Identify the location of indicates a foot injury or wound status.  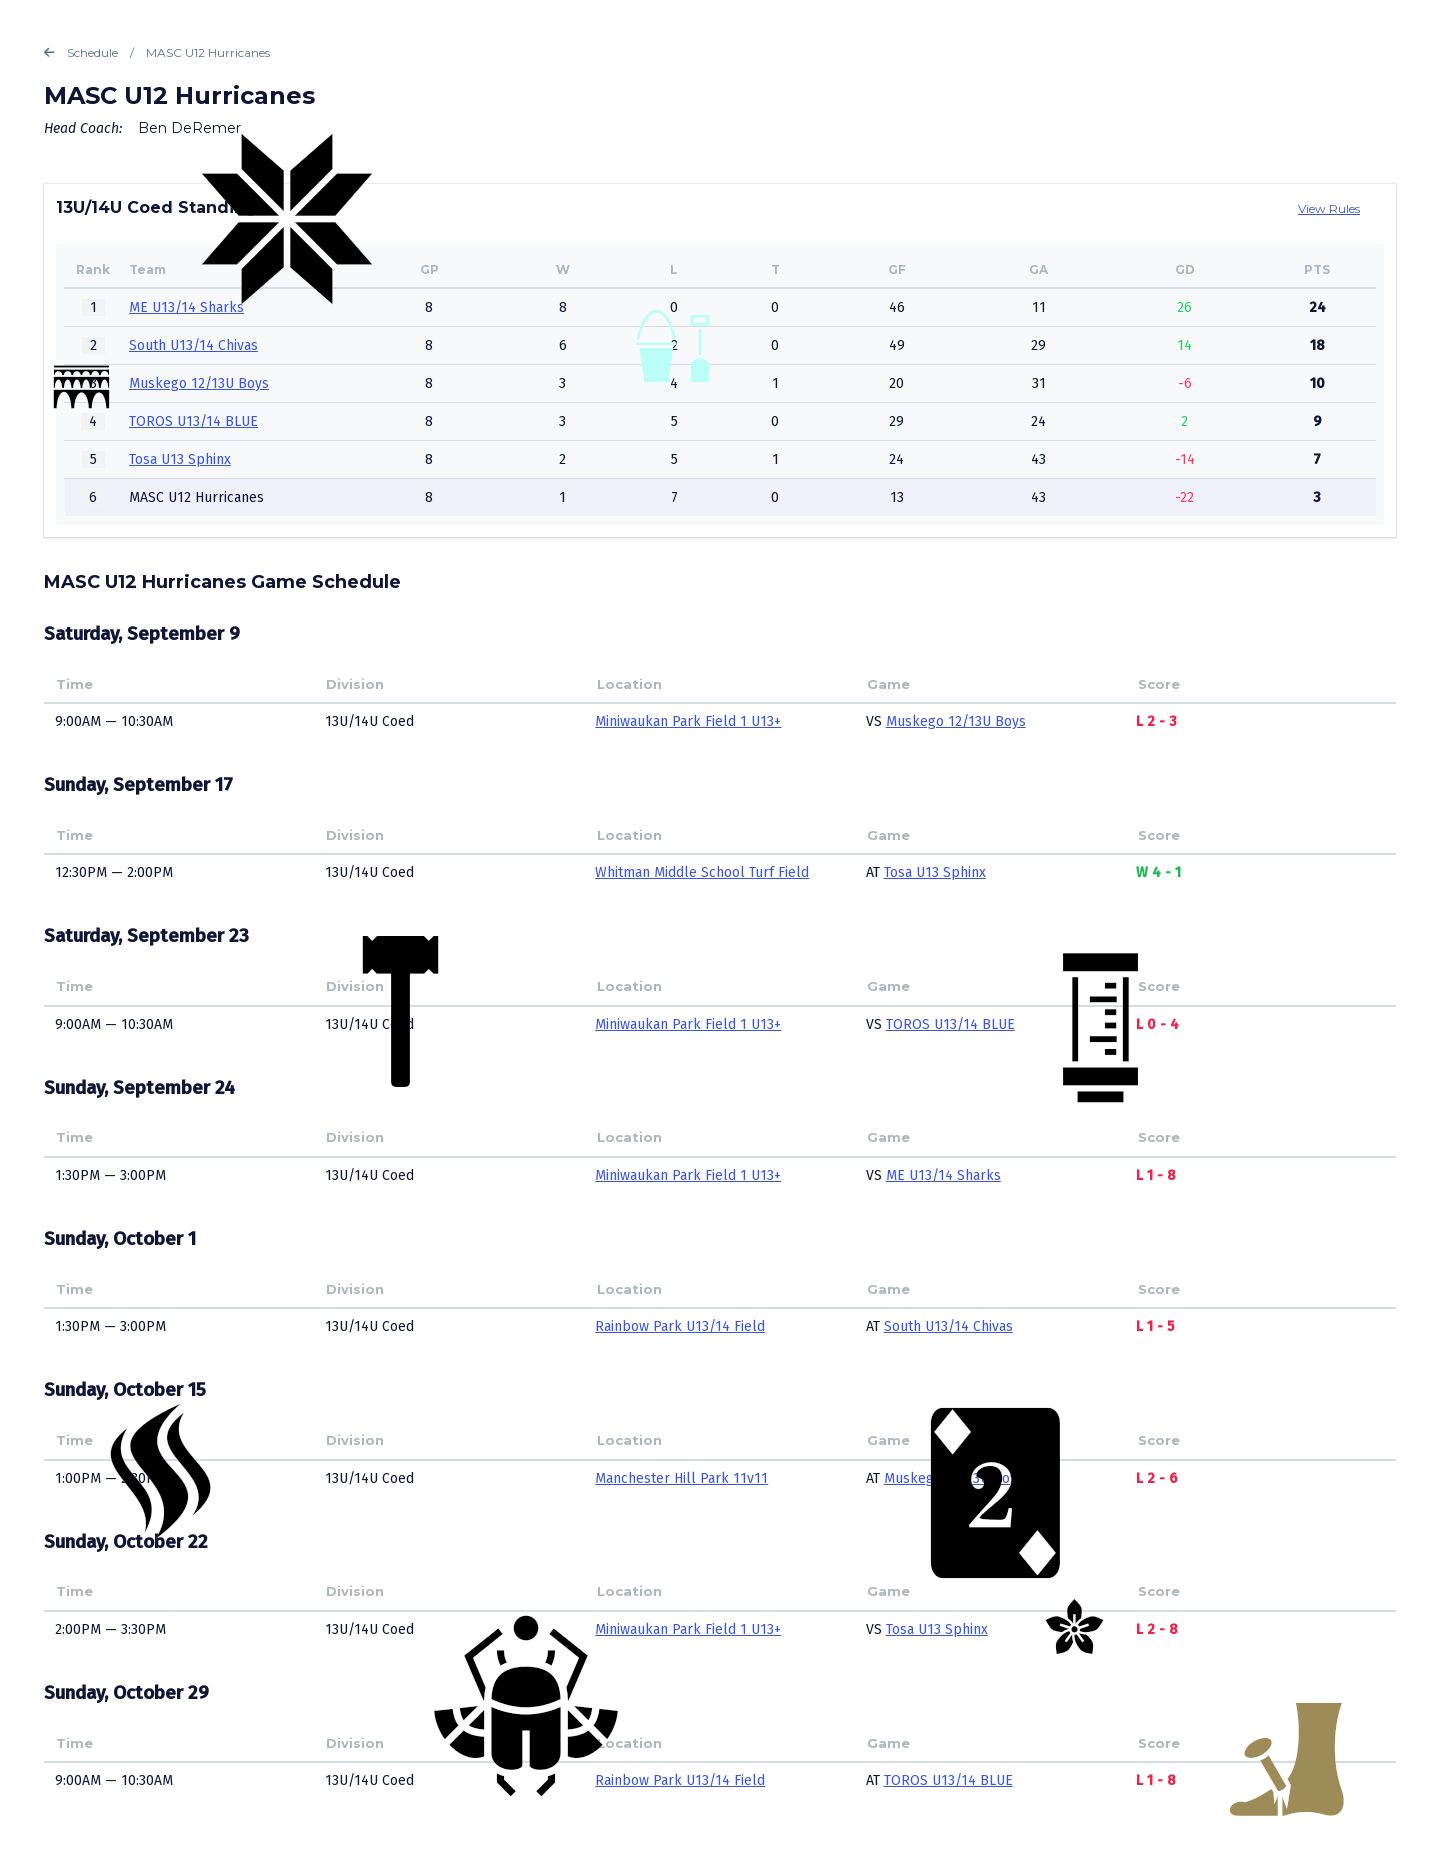
(1286, 1760).